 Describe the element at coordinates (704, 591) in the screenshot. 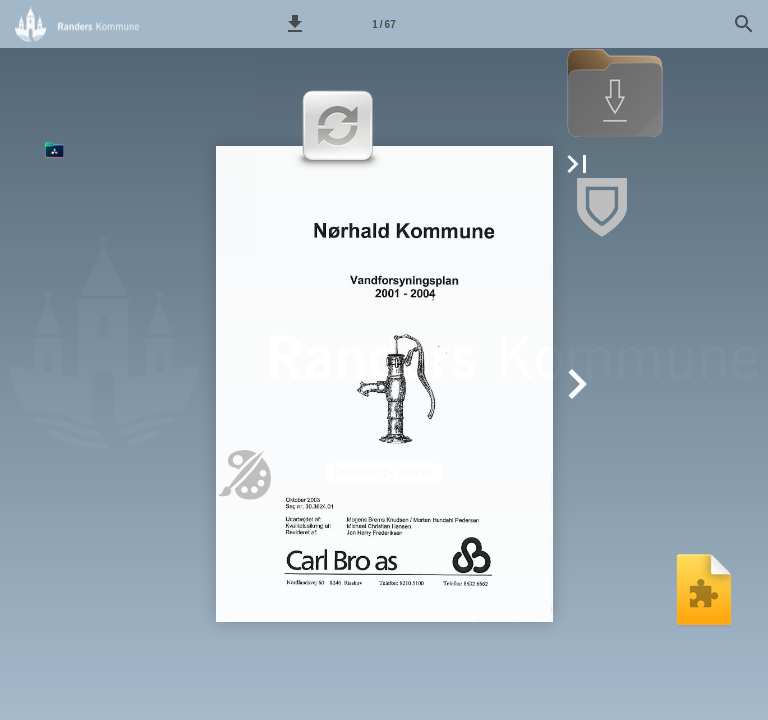

I see `a plugin-generated file type` at that location.